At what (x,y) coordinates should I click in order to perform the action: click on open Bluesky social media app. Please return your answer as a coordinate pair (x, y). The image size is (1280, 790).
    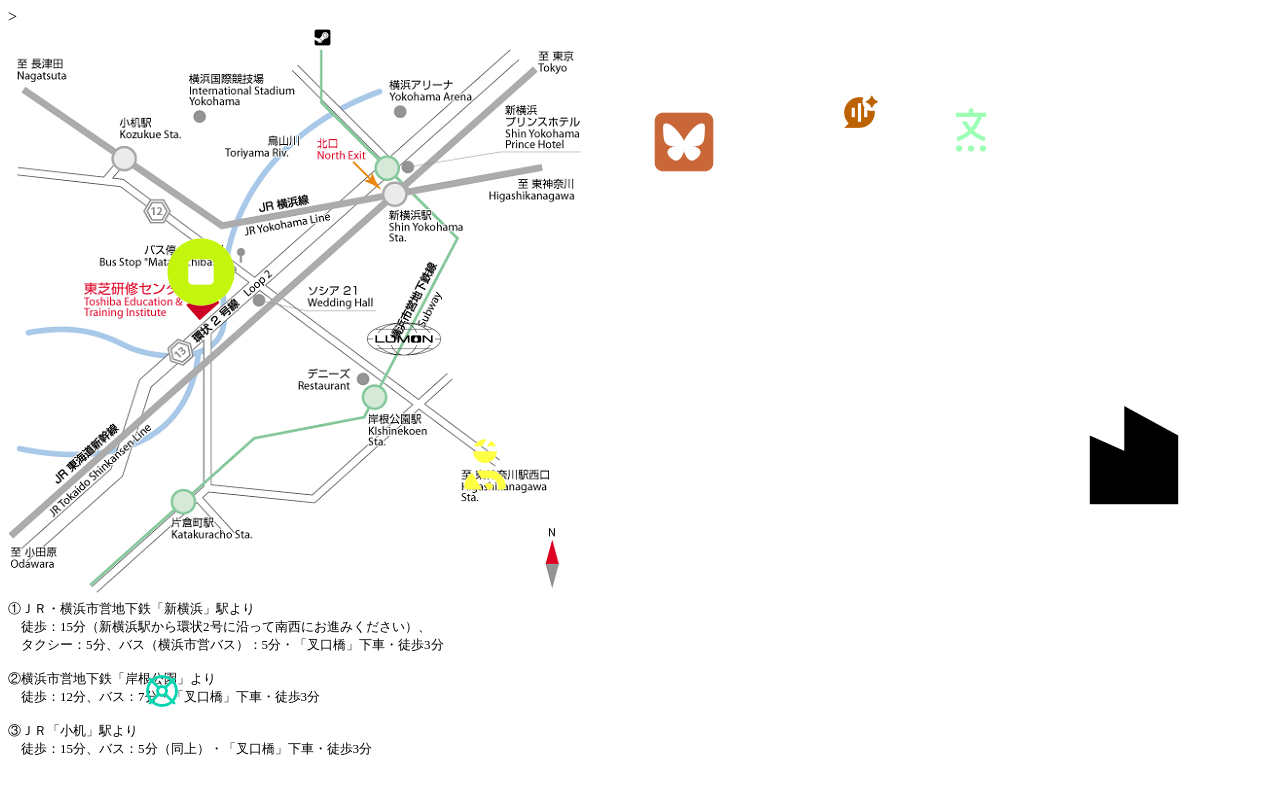
    Looking at the image, I should click on (684, 142).